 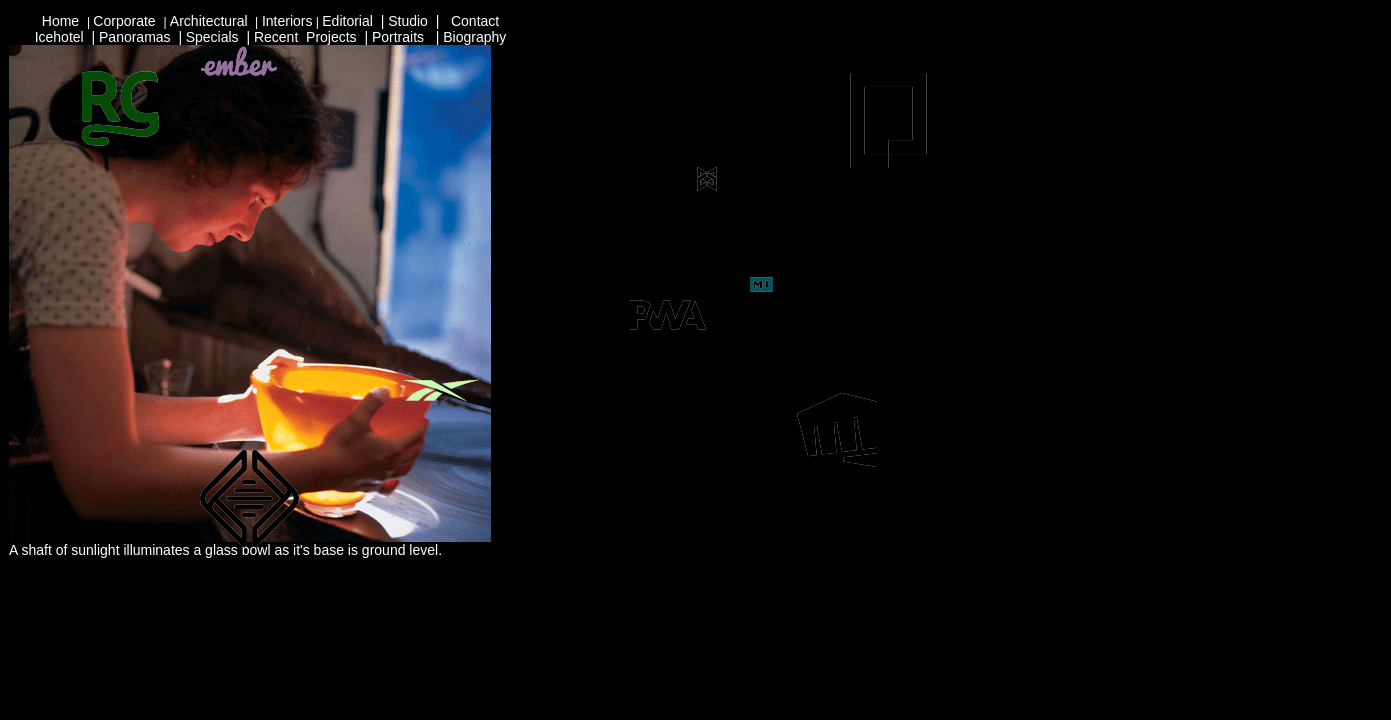 What do you see at coordinates (120, 108) in the screenshot?
I see `RevenueCat company logo` at bounding box center [120, 108].